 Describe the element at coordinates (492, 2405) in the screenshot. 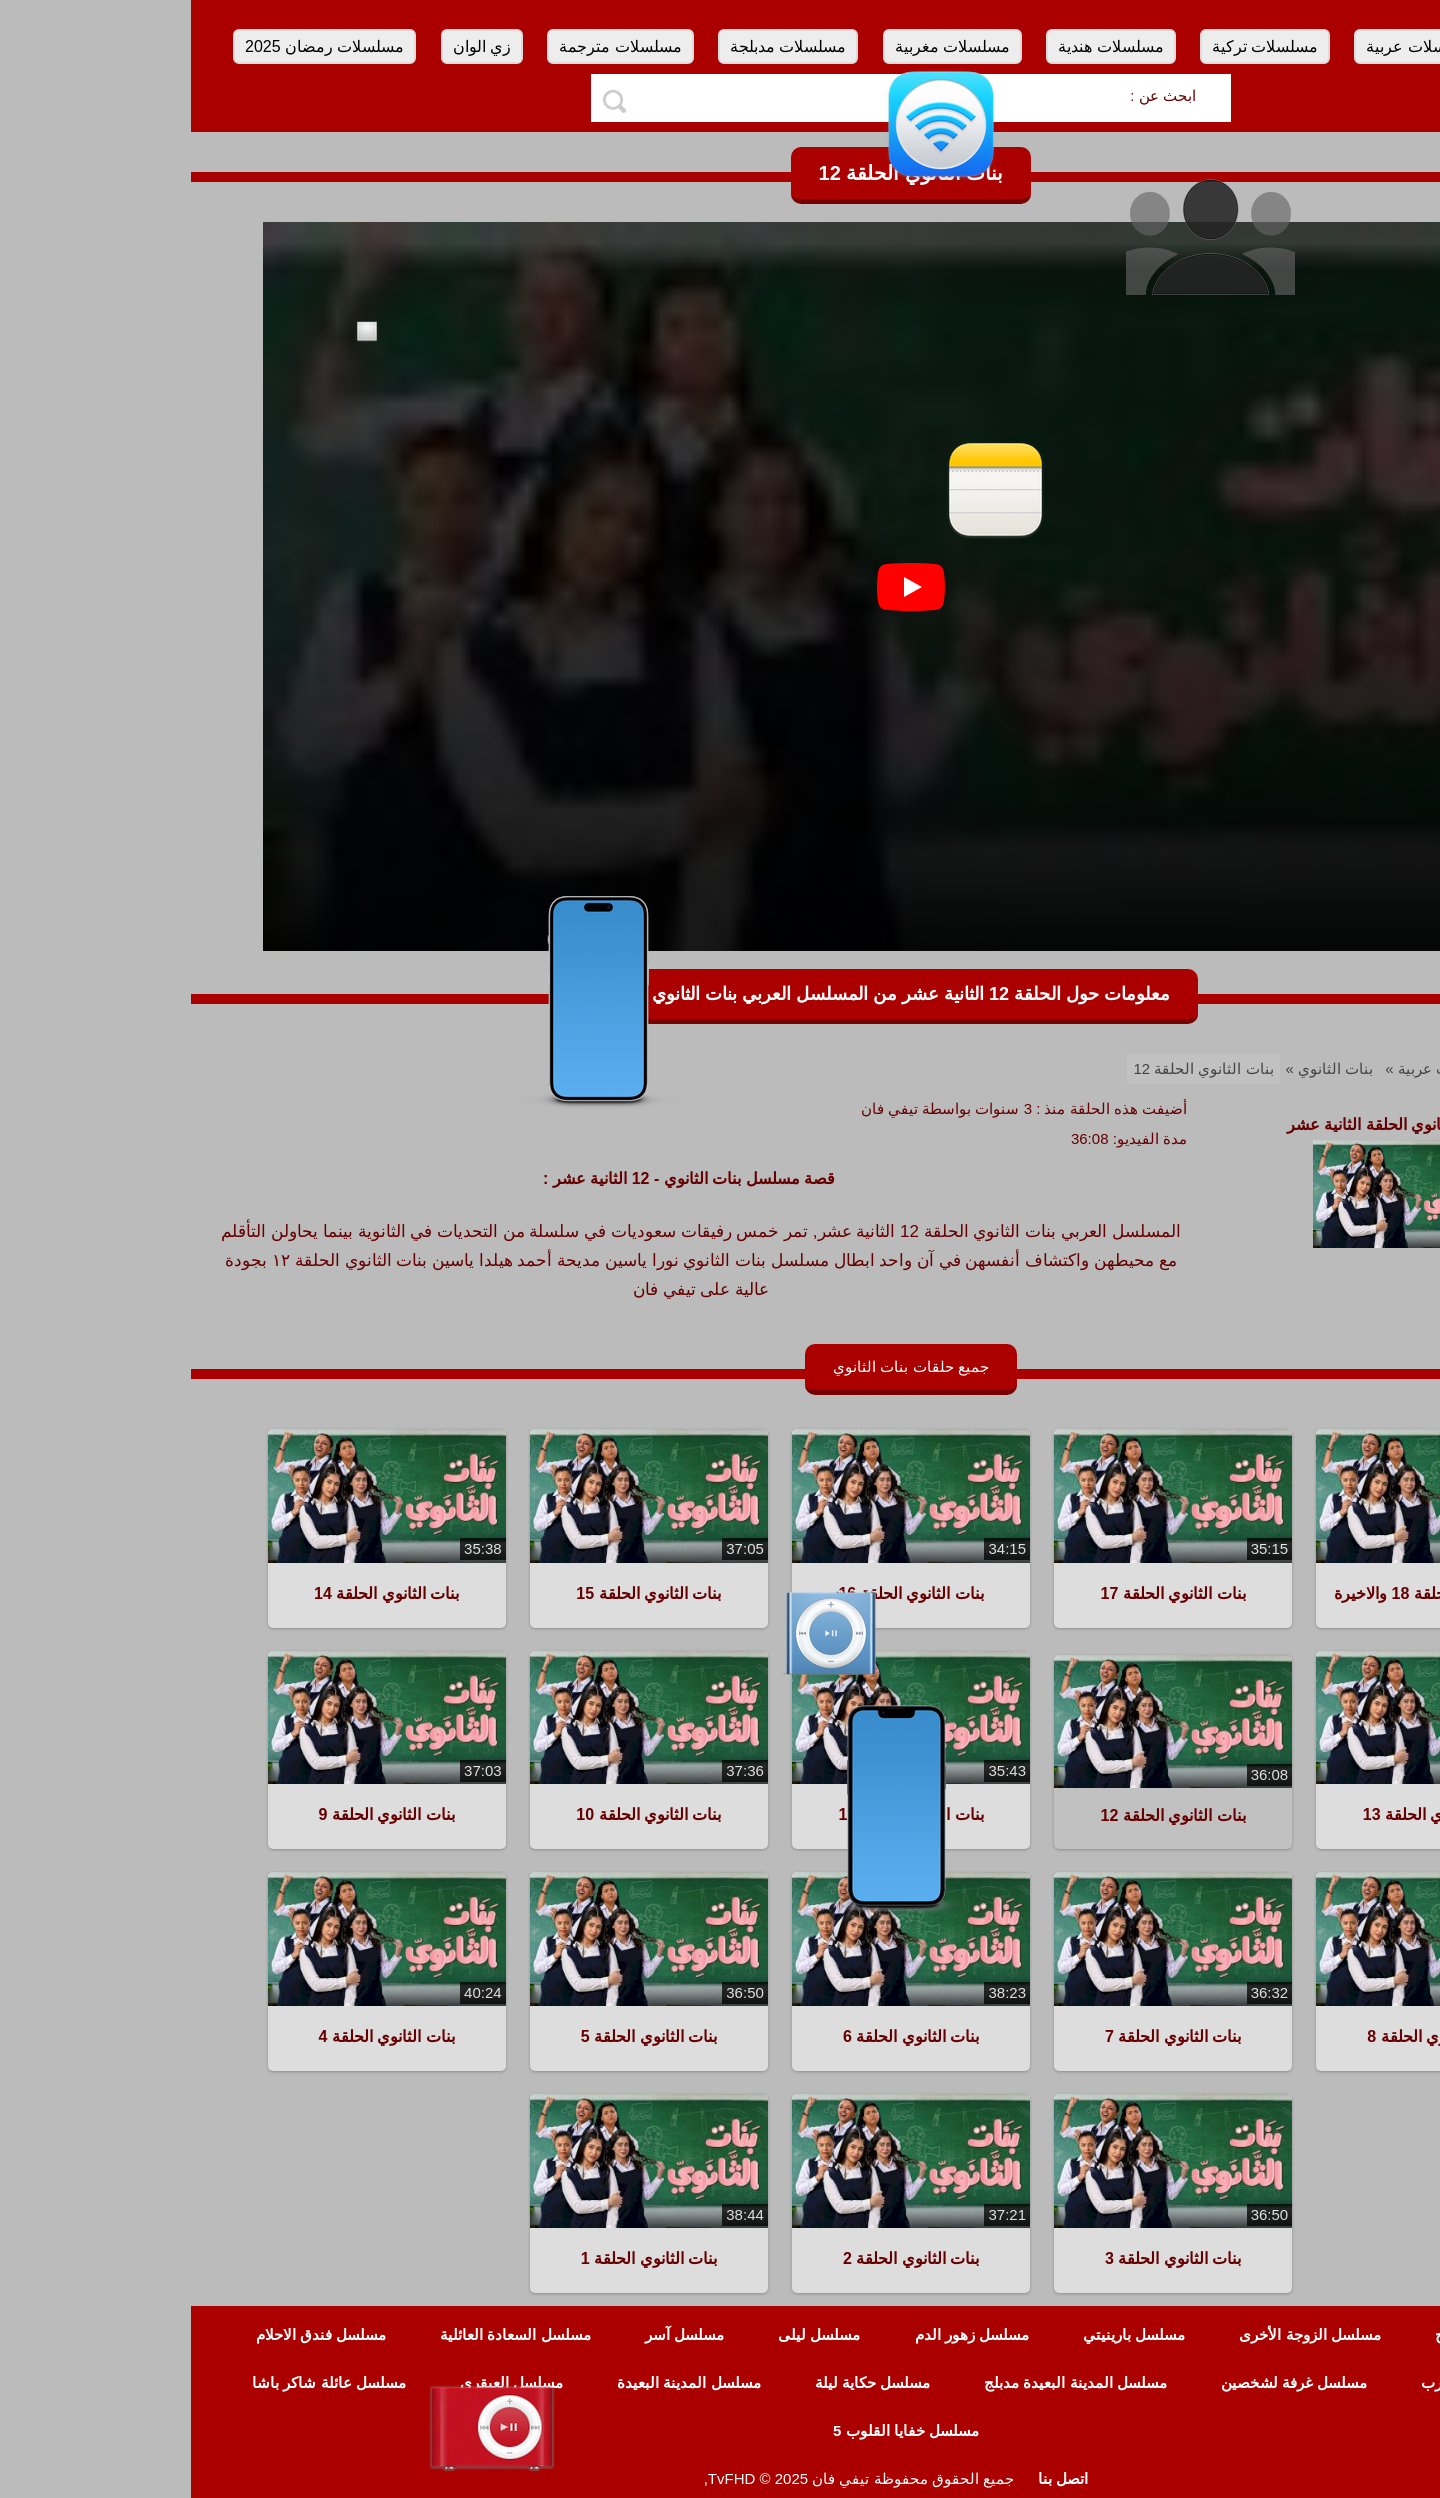

I see `iPod shuffle device indicator` at that location.